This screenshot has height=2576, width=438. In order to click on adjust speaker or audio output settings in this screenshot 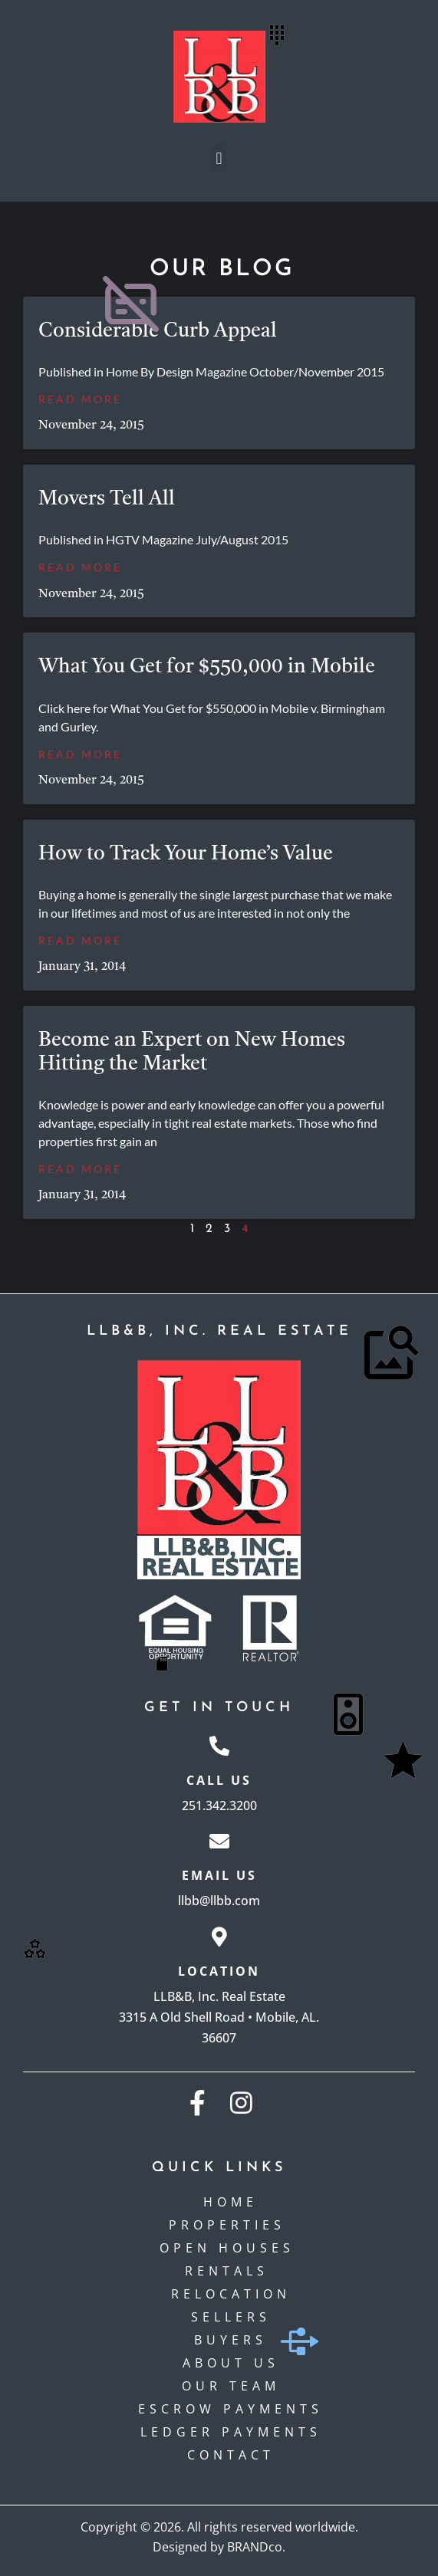, I will do `click(348, 1714)`.